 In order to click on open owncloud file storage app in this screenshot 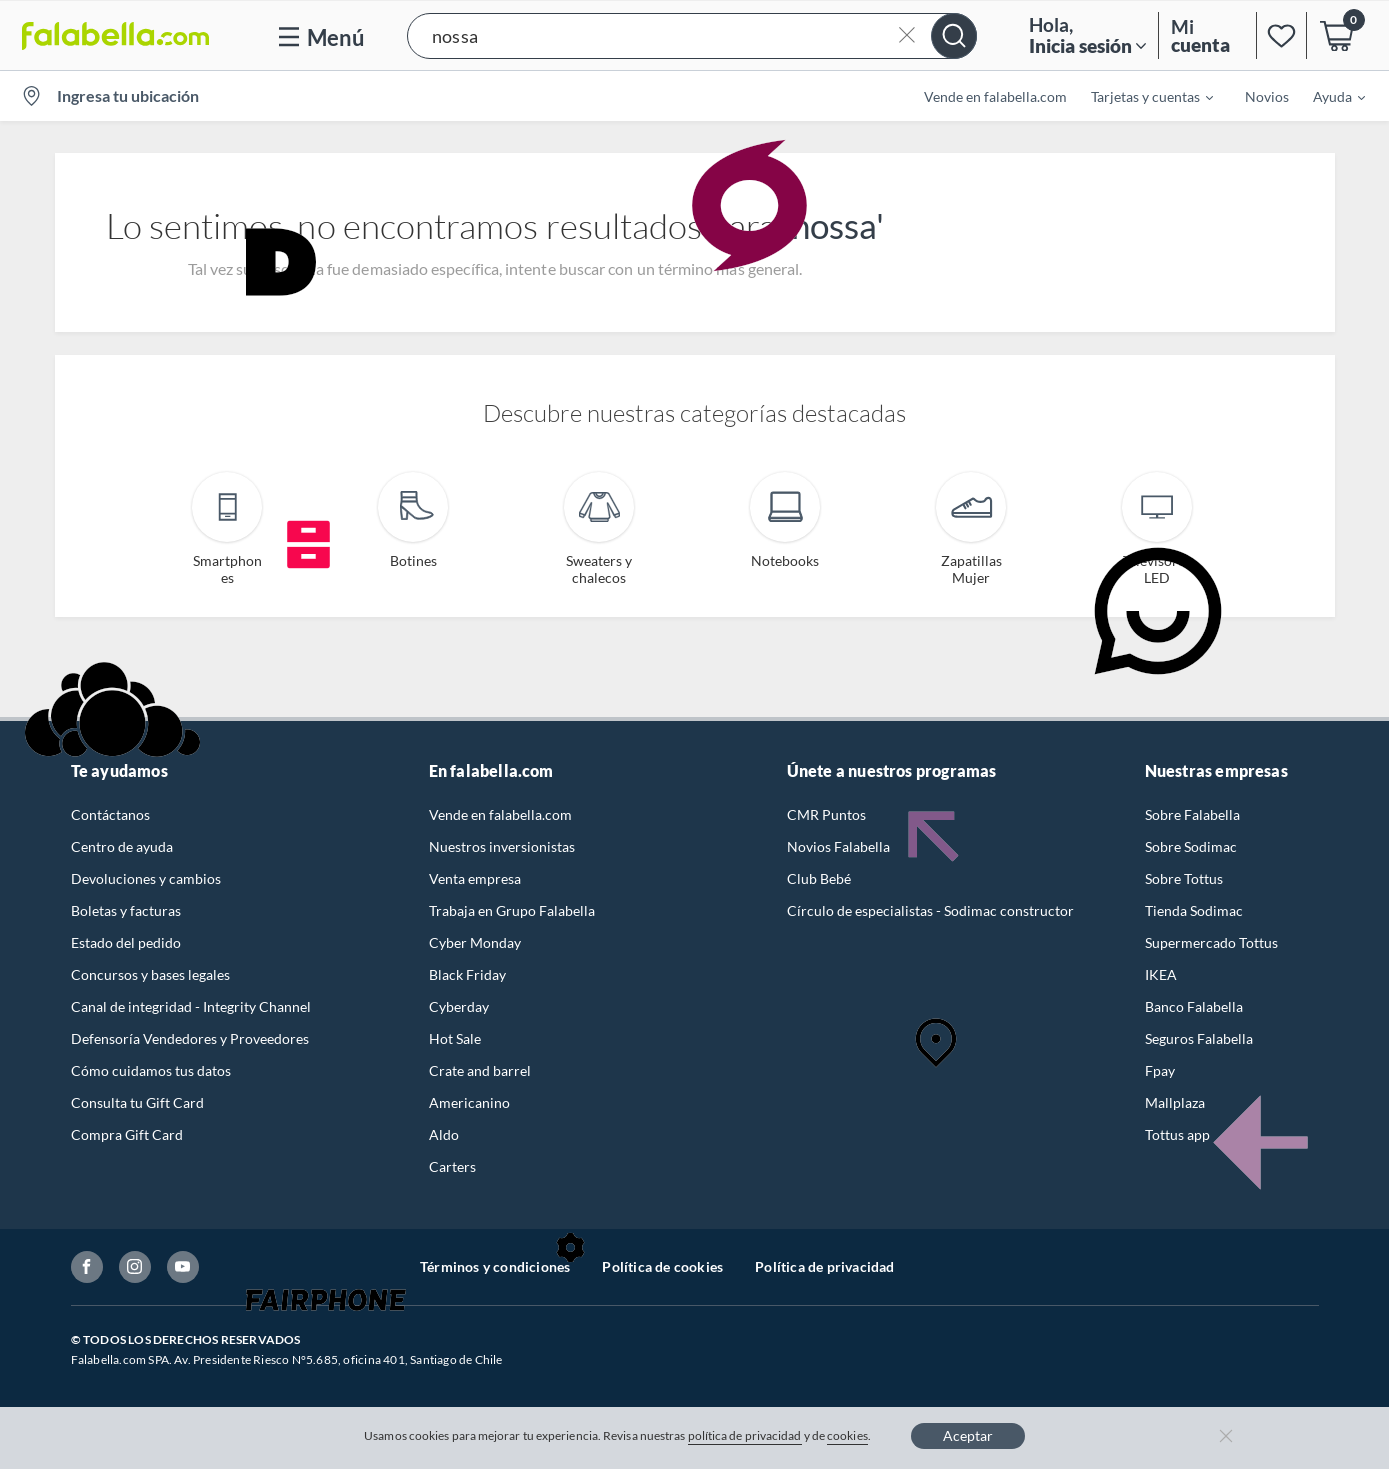, I will do `click(112, 709)`.